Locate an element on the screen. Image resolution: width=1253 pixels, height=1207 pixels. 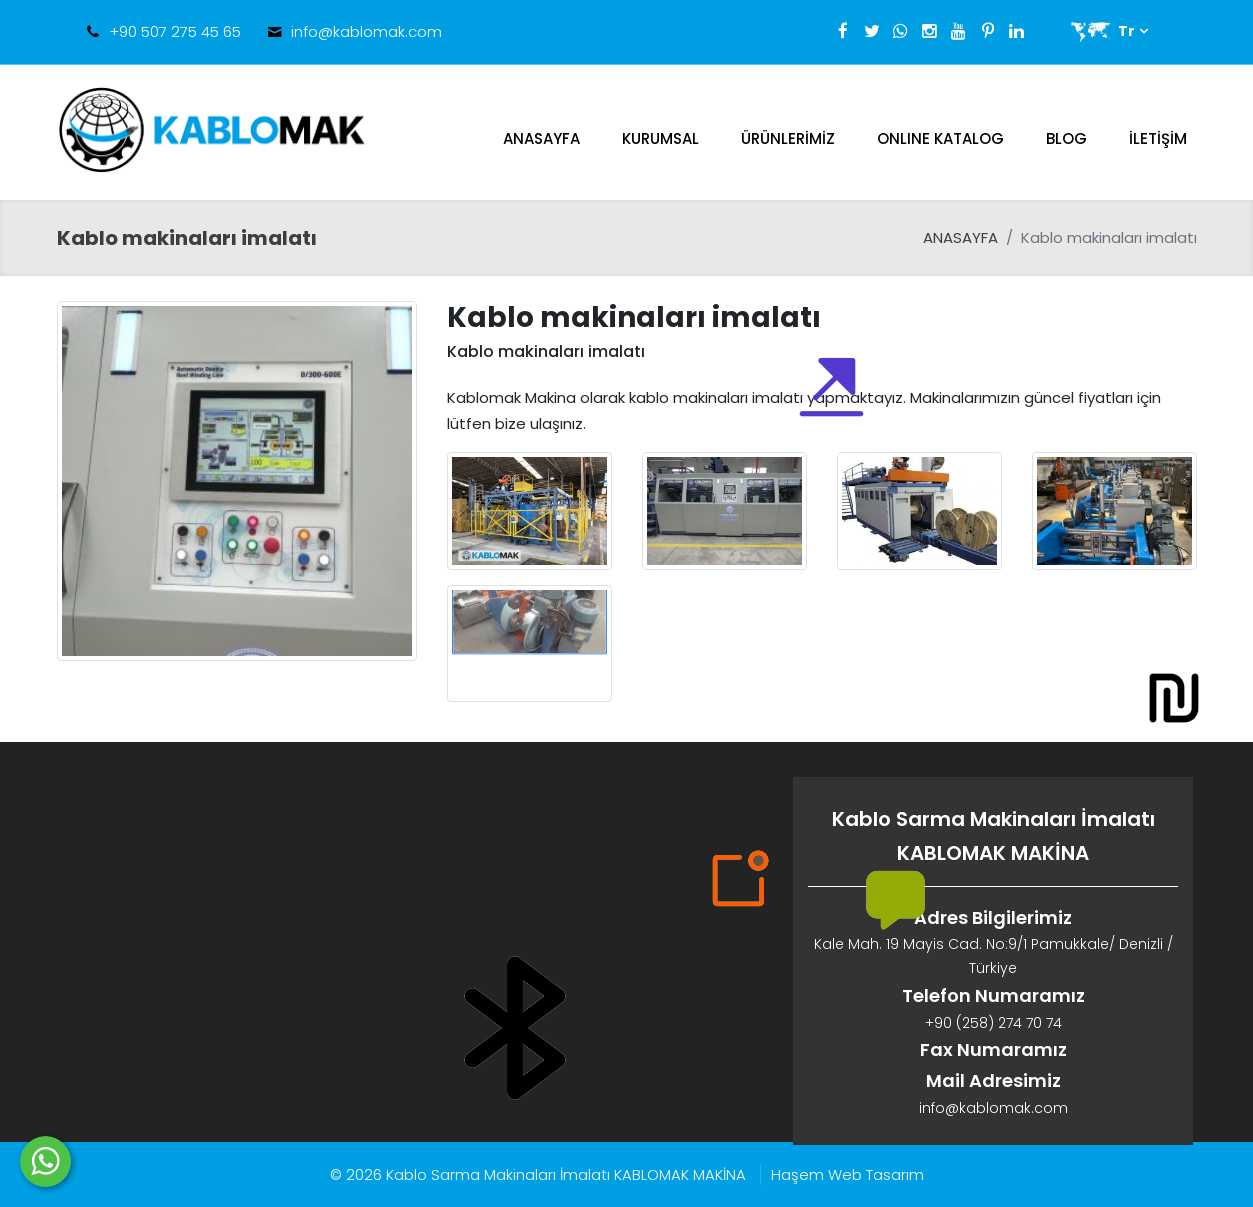
open chat or messaging is located at coordinates (895, 896).